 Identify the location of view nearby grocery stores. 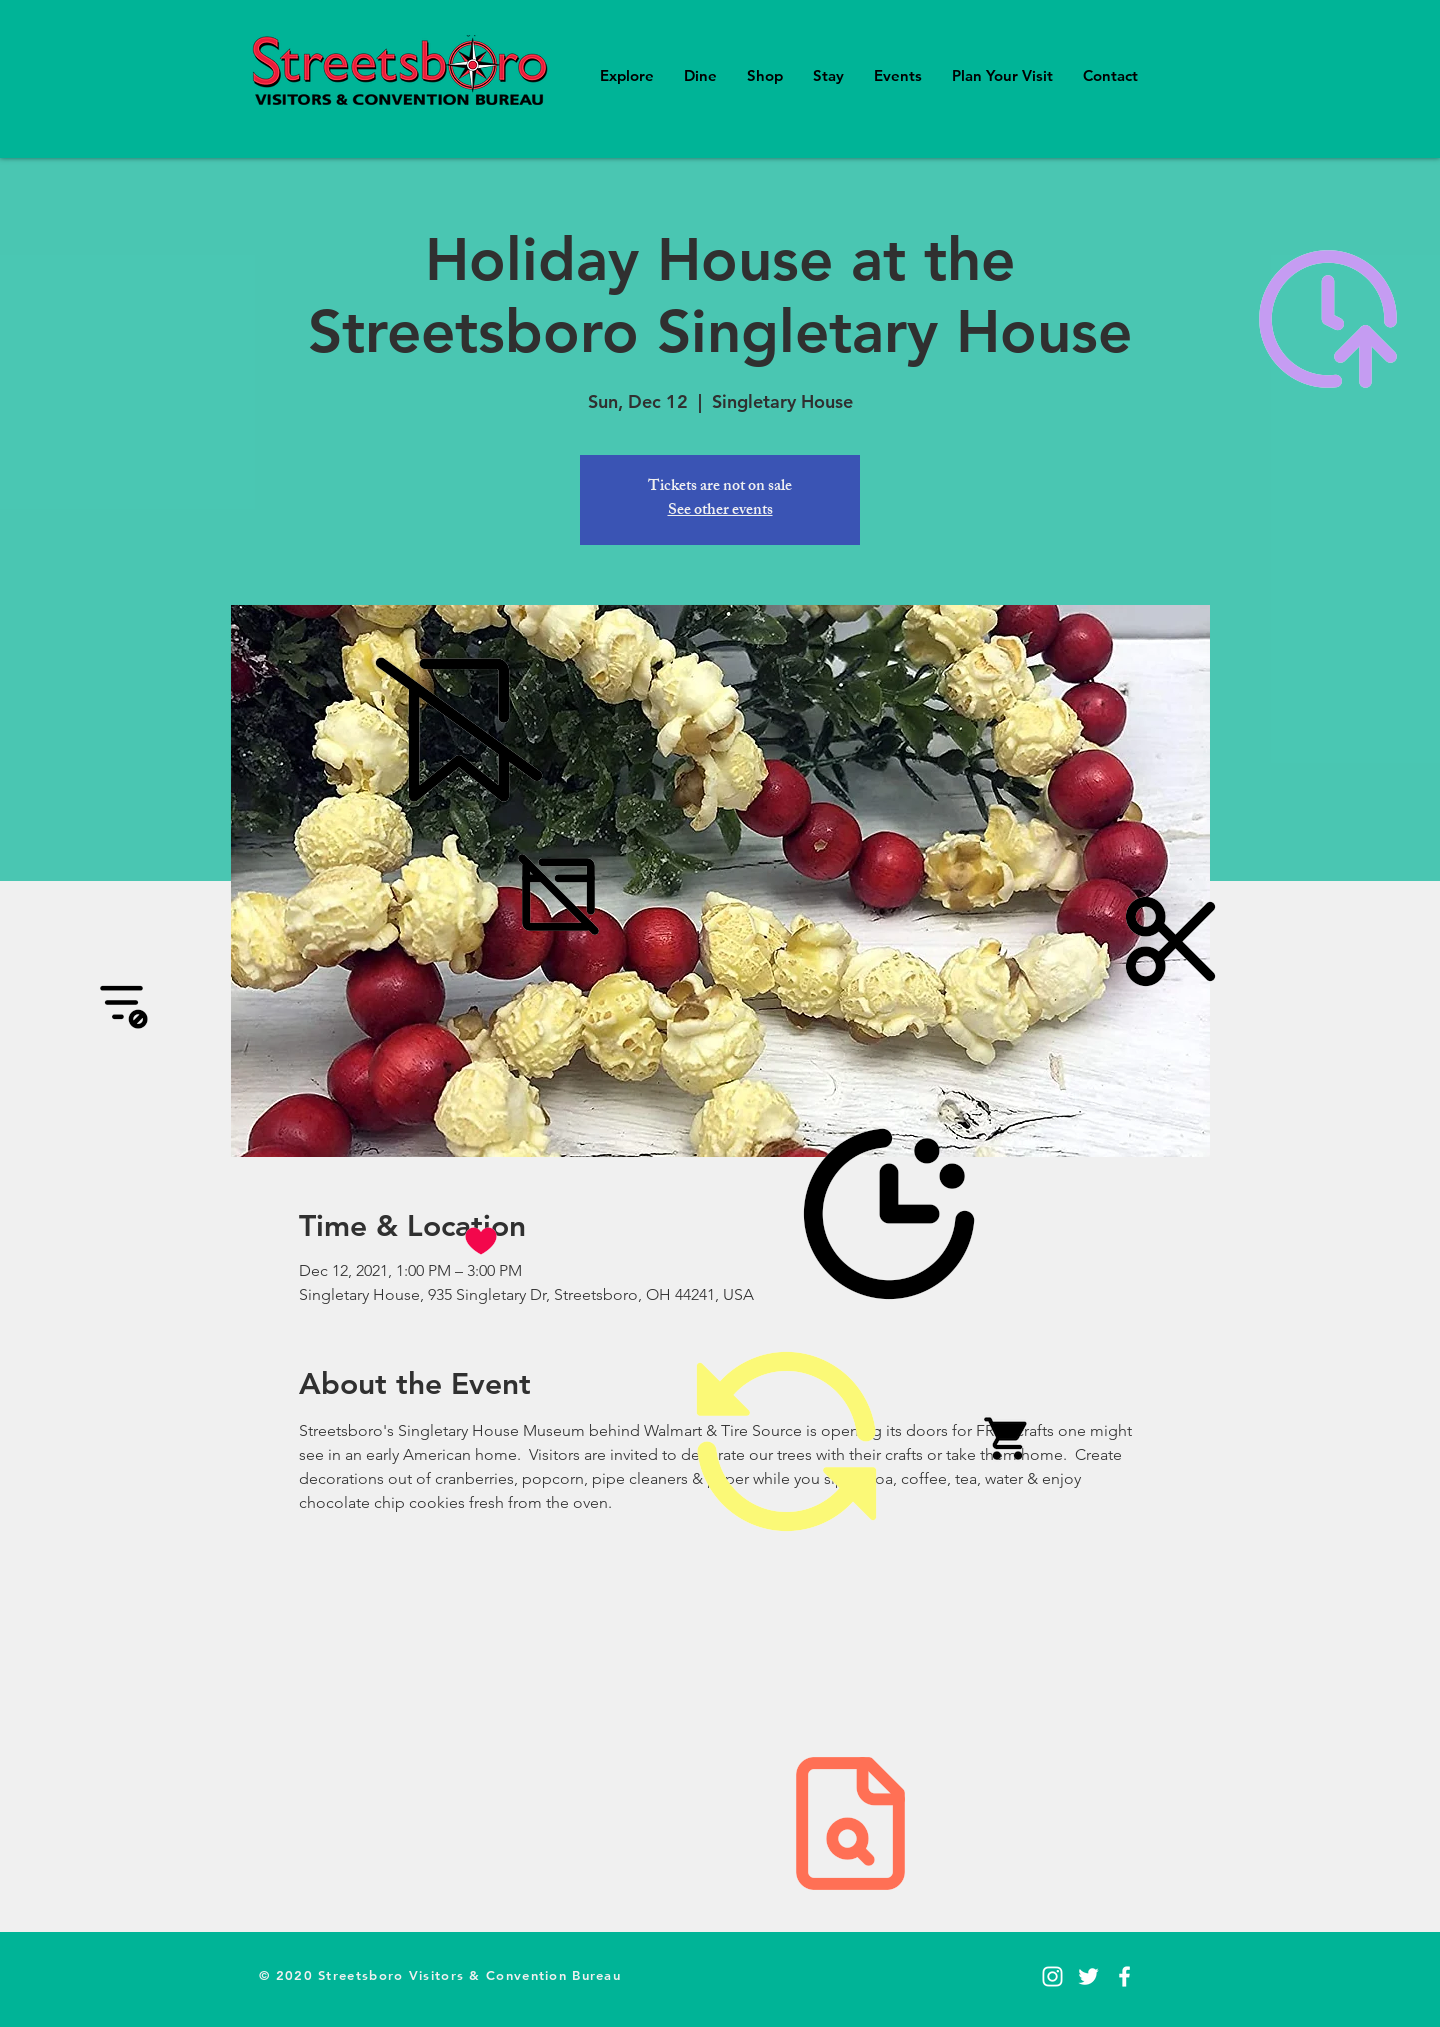
(1007, 1438).